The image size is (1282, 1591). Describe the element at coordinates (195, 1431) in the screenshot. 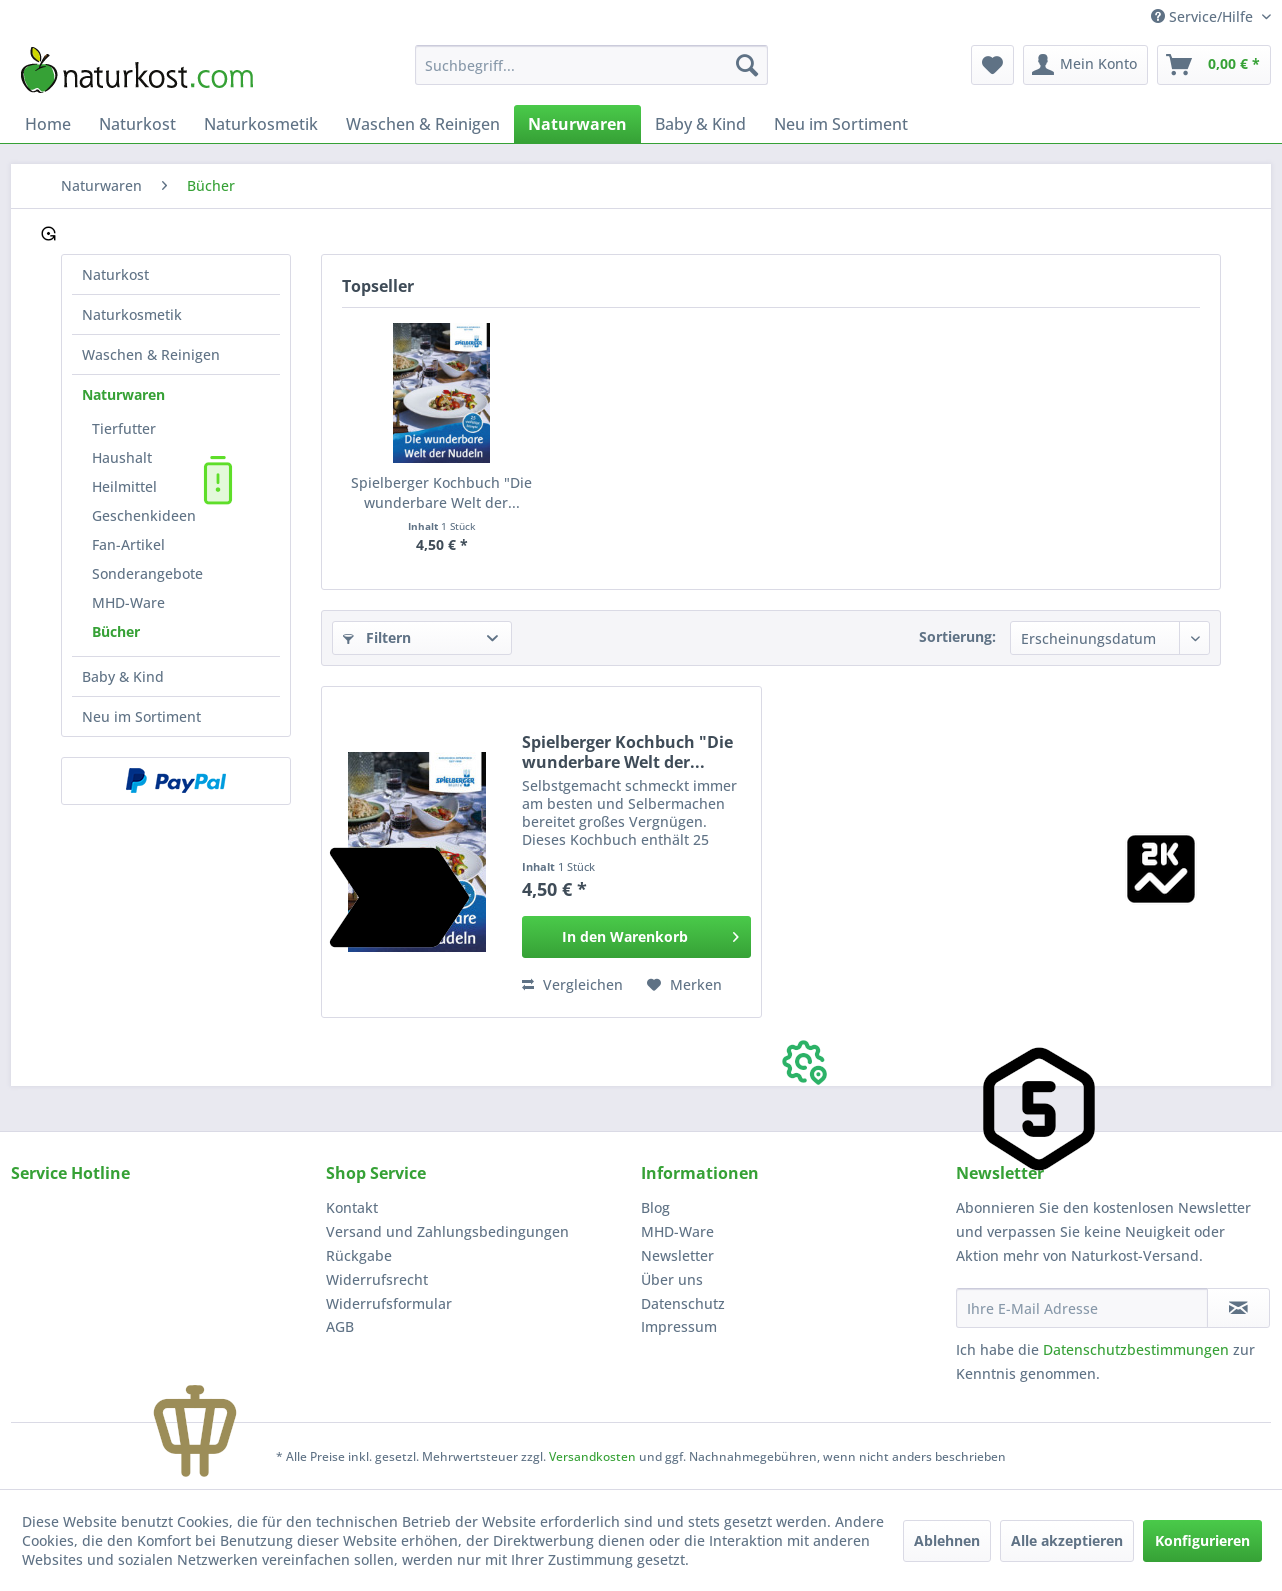

I see `access air traffic control features` at that location.